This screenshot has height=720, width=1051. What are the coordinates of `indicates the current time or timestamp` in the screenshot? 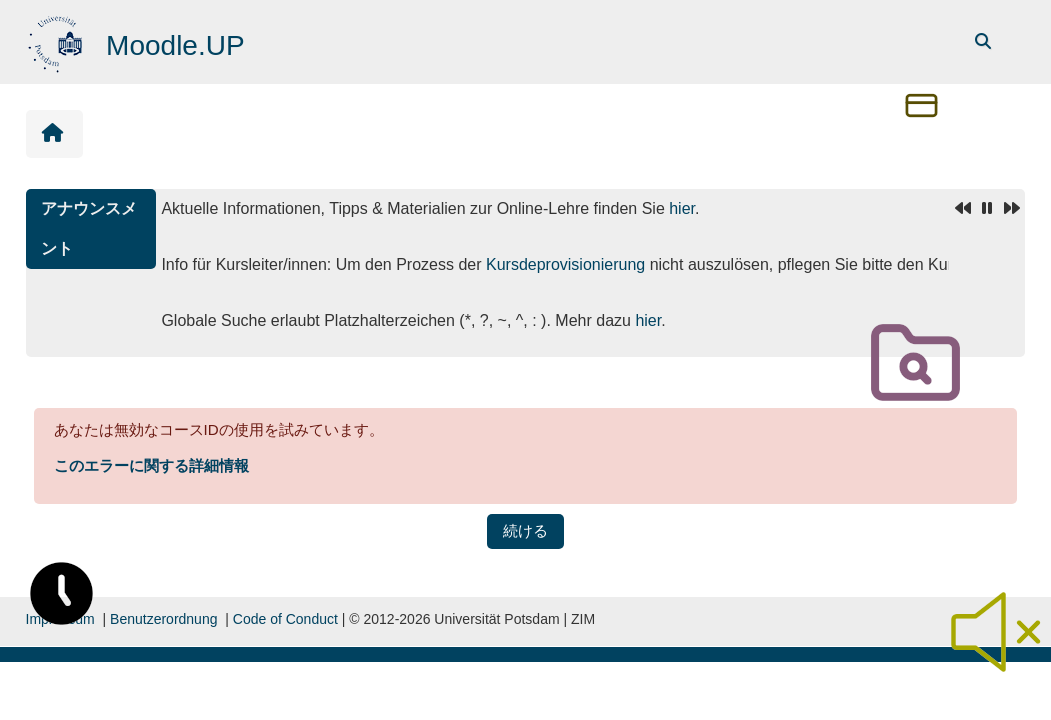 It's located at (61, 593).